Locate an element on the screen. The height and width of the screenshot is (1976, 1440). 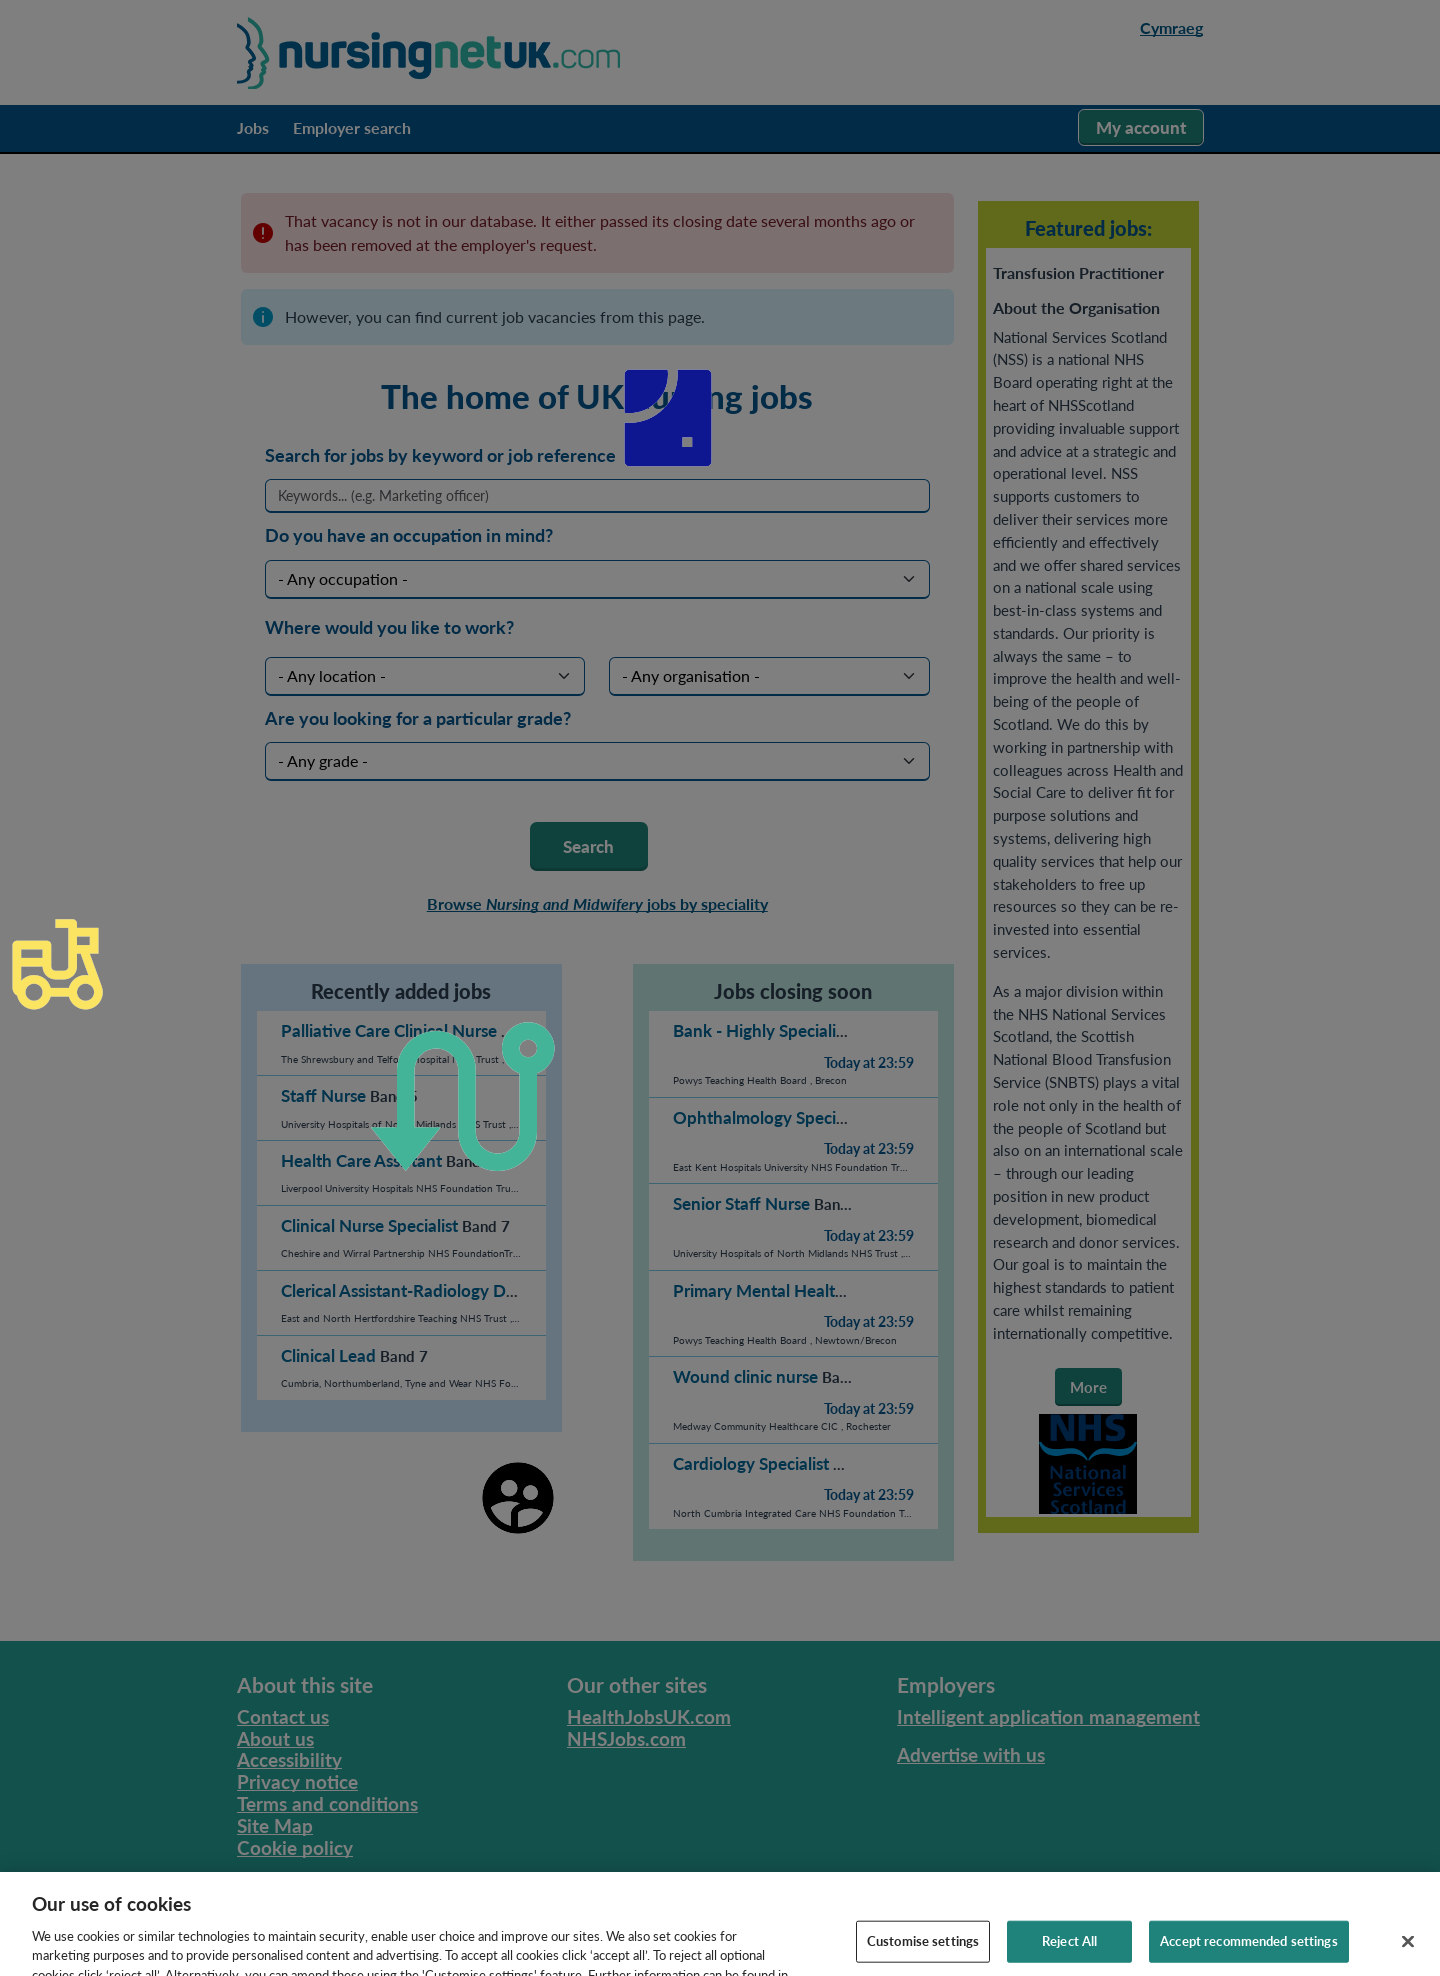
view navigation route between two points is located at coordinates (467, 1101).